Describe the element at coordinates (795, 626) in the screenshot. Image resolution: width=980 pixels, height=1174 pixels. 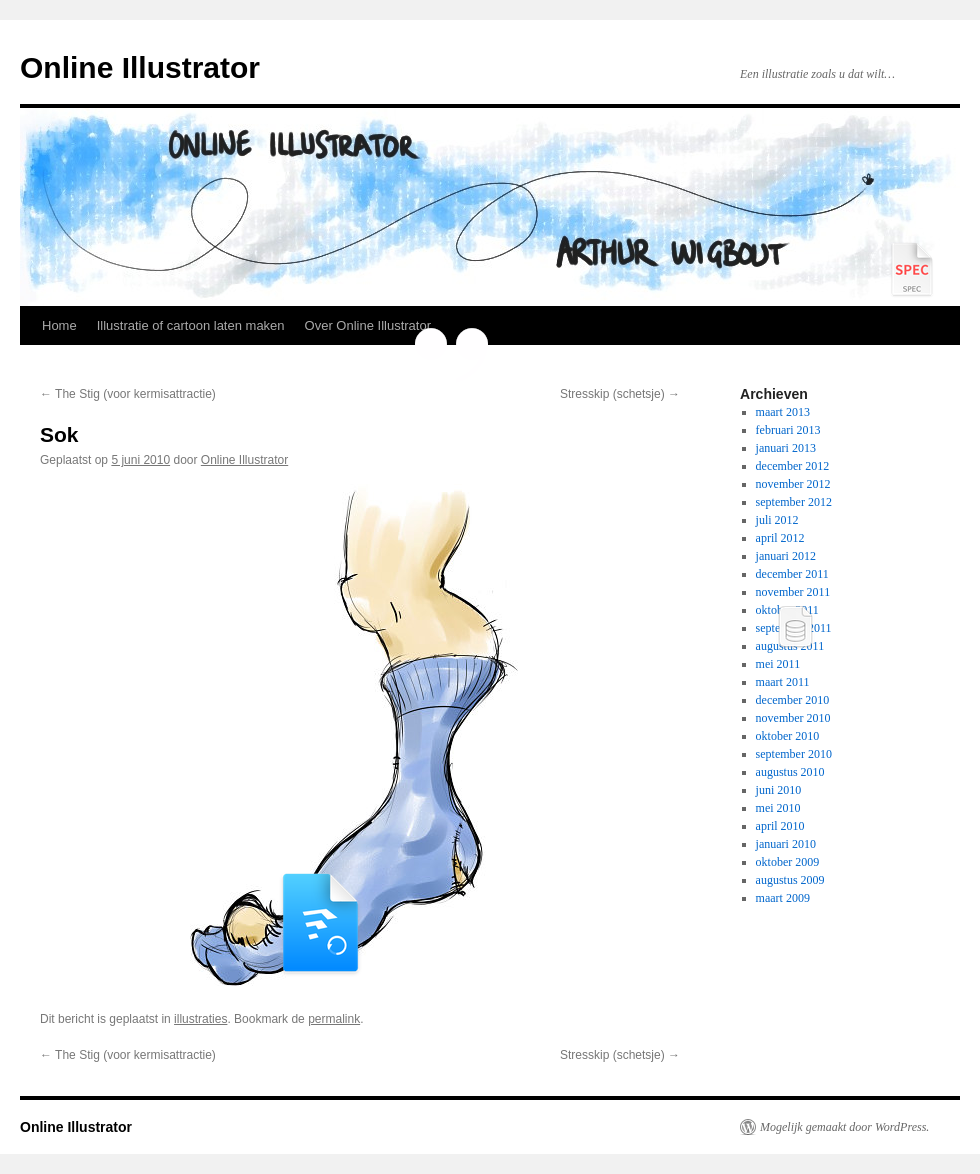
I see `open a SQL database file` at that location.